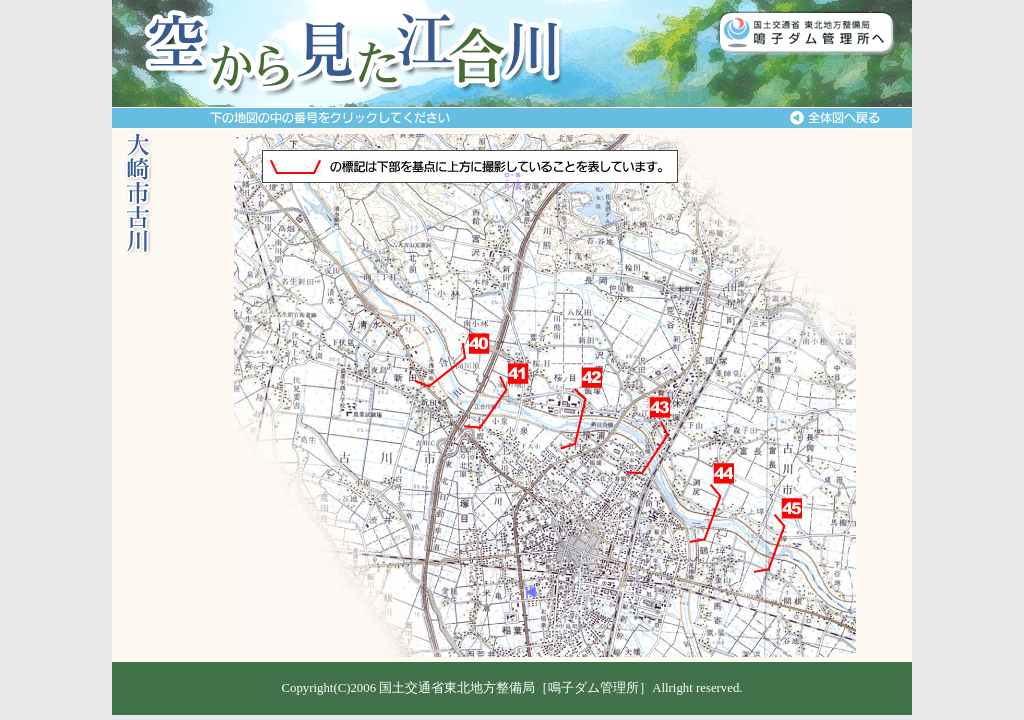 The image size is (1024, 720). What do you see at coordinates (531, 592) in the screenshot?
I see `go to previous track` at bounding box center [531, 592].